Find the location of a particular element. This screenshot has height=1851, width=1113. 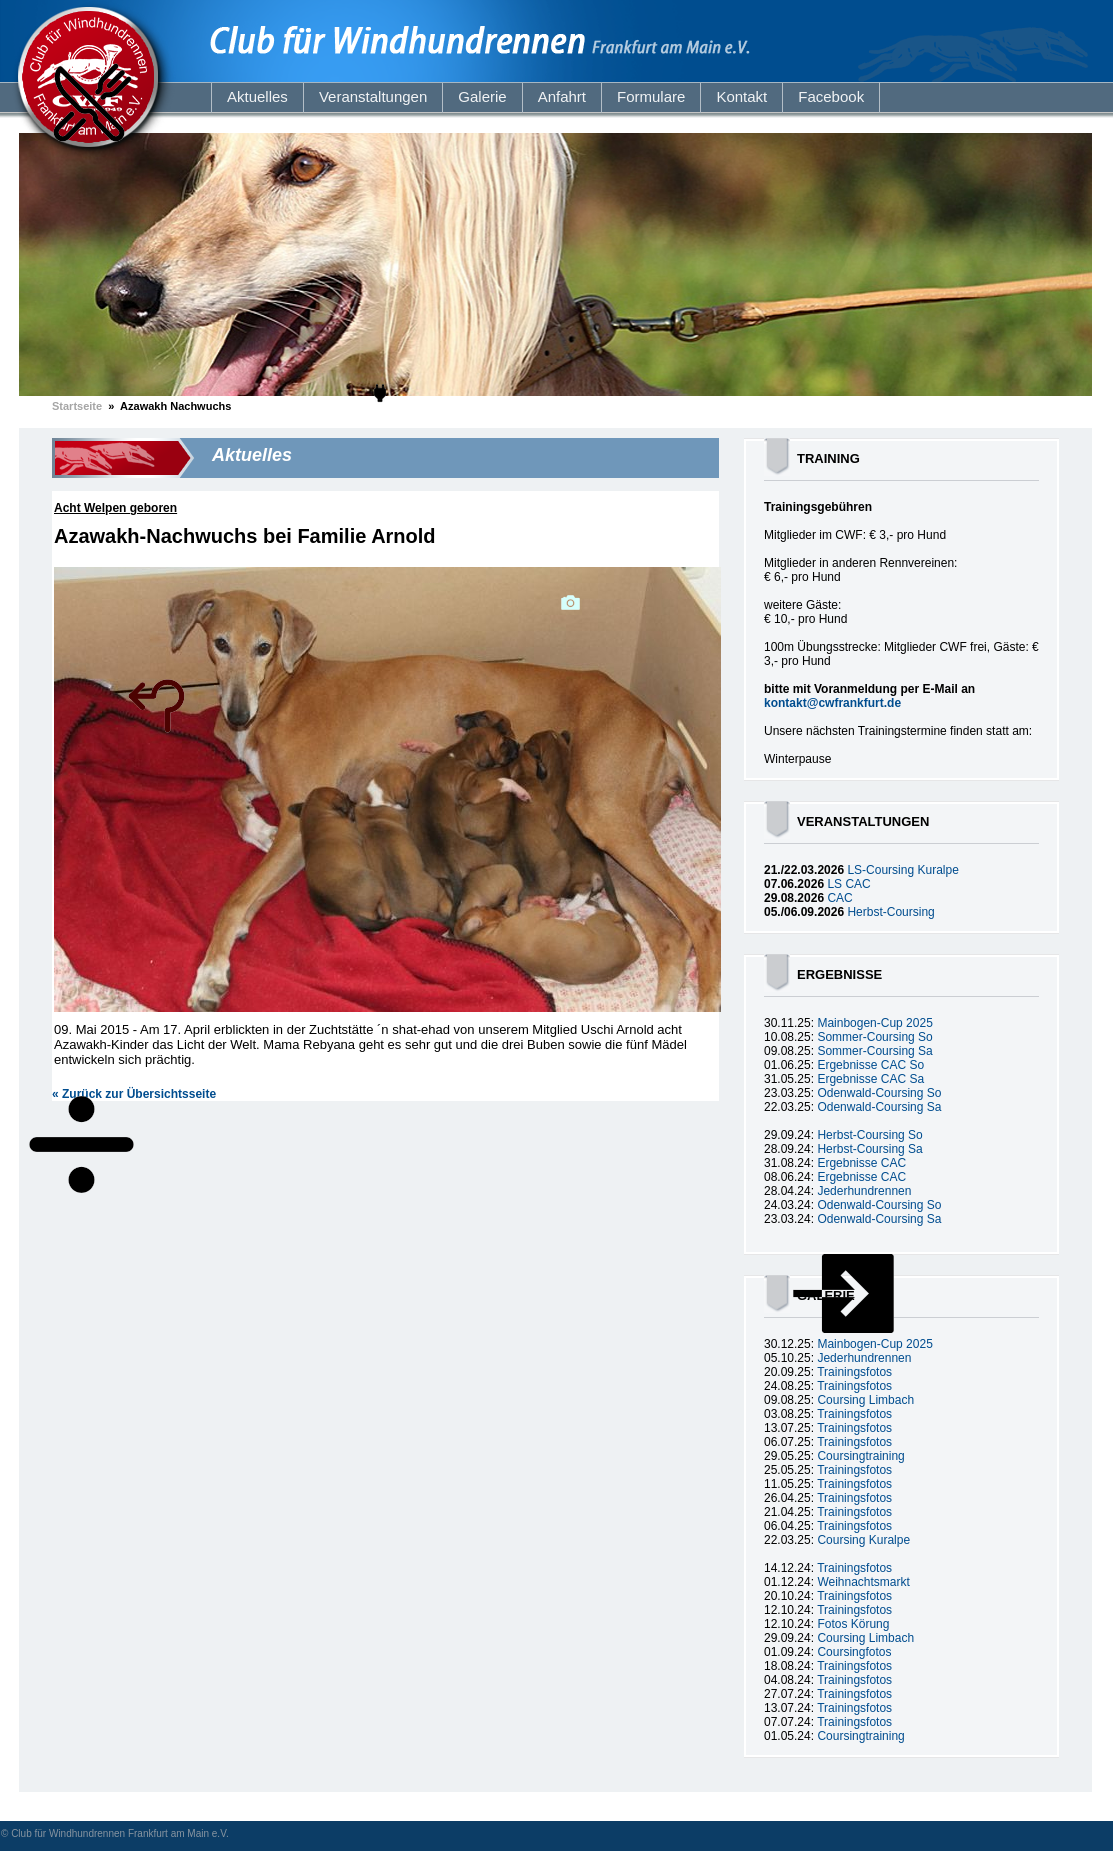

indicates device is charging or connected to power is located at coordinates (380, 393).